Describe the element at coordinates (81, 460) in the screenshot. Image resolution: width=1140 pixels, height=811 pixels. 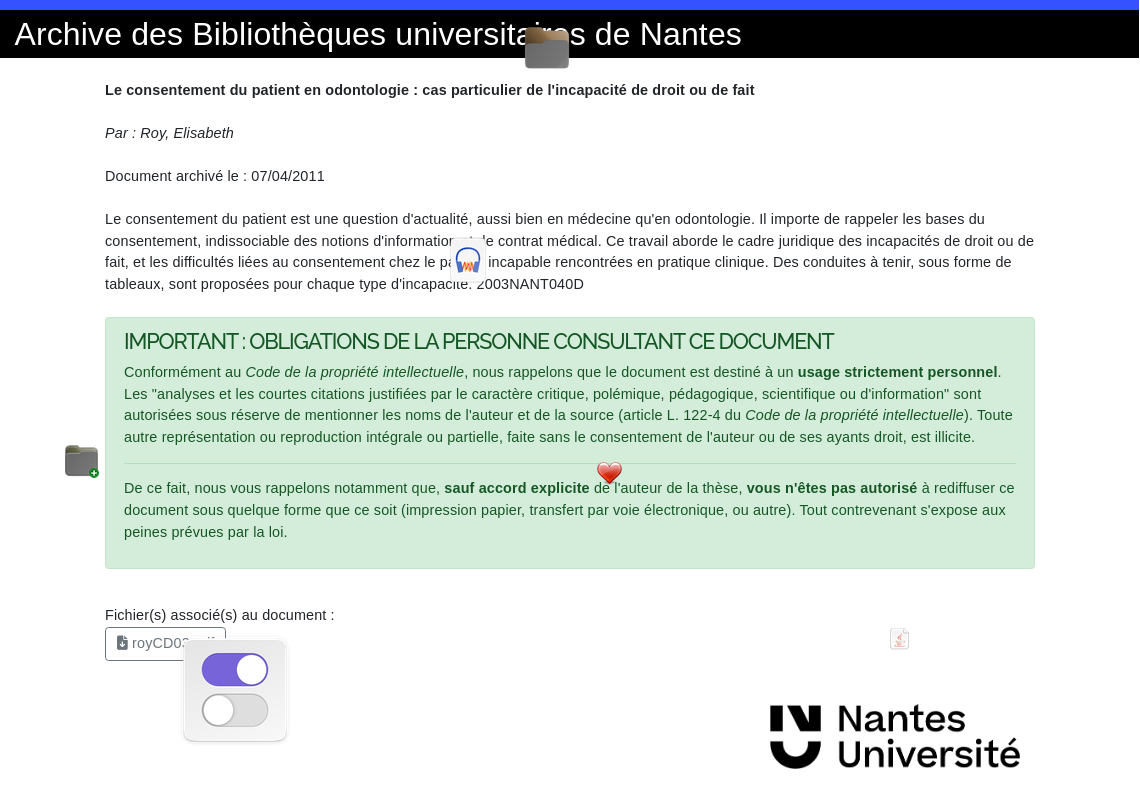
I see `create a new folder` at that location.